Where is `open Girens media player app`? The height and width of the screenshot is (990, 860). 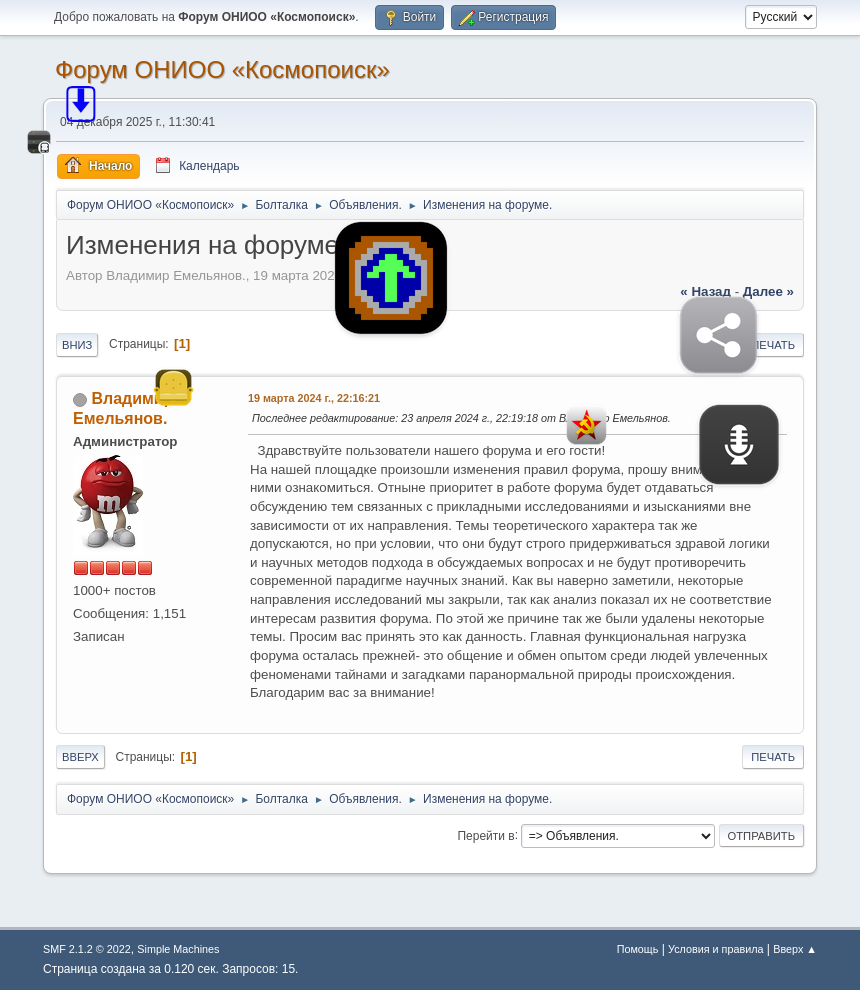
open Girens media player app is located at coordinates (173, 387).